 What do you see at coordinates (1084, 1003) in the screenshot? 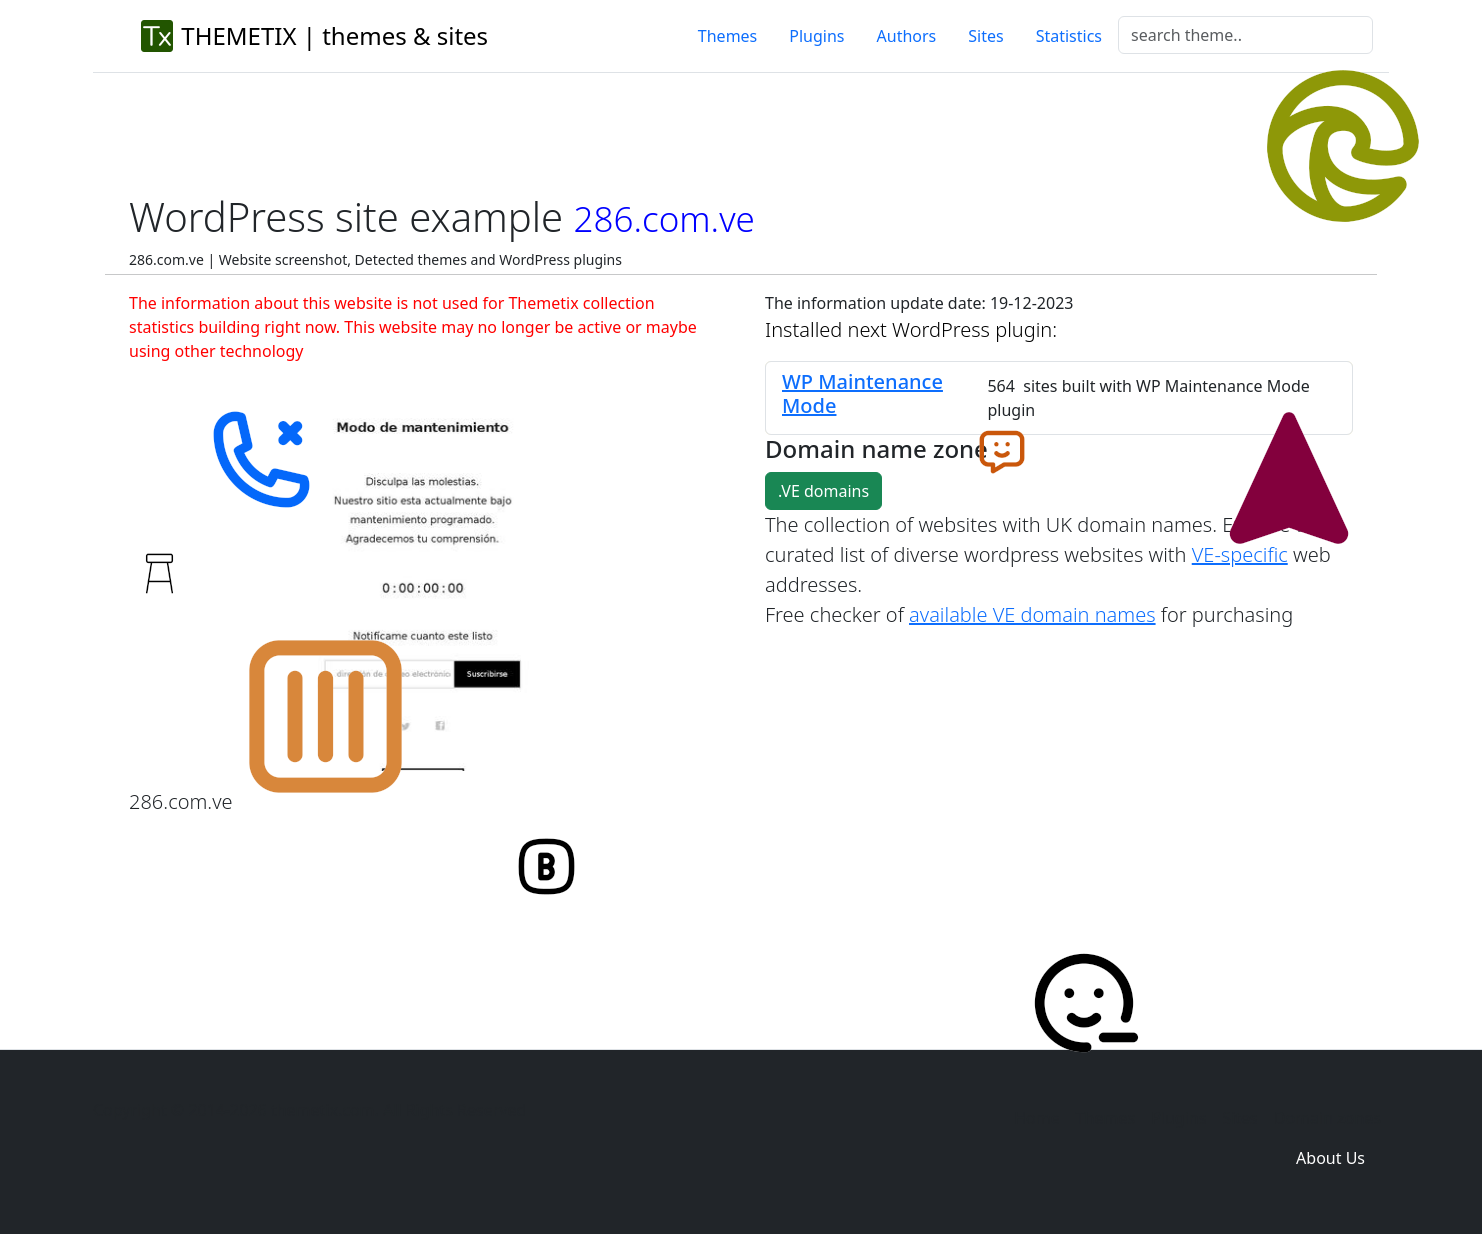
I see `remove a reaction or emoji` at bounding box center [1084, 1003].